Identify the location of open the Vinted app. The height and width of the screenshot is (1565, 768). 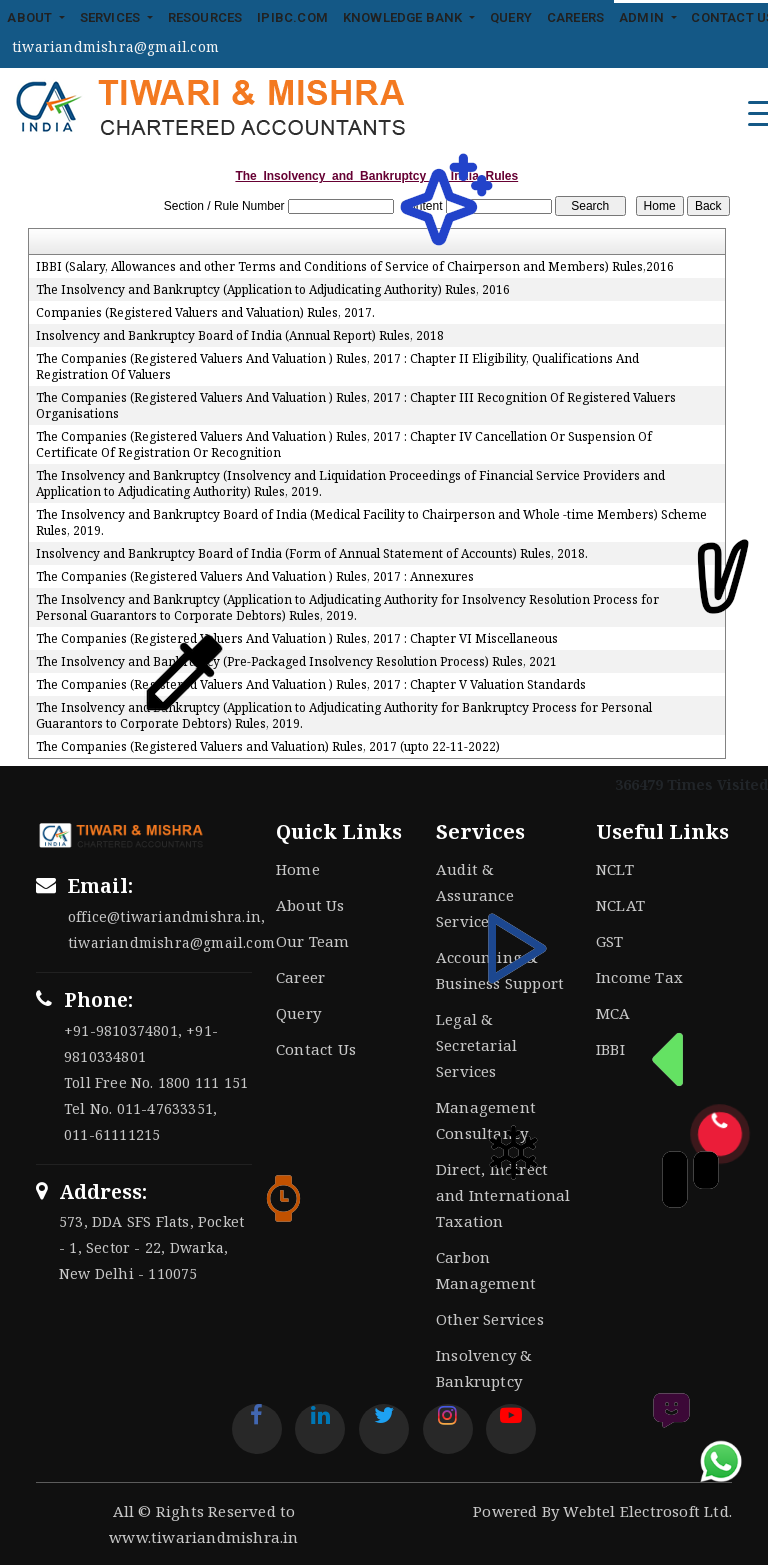
(721, 576).